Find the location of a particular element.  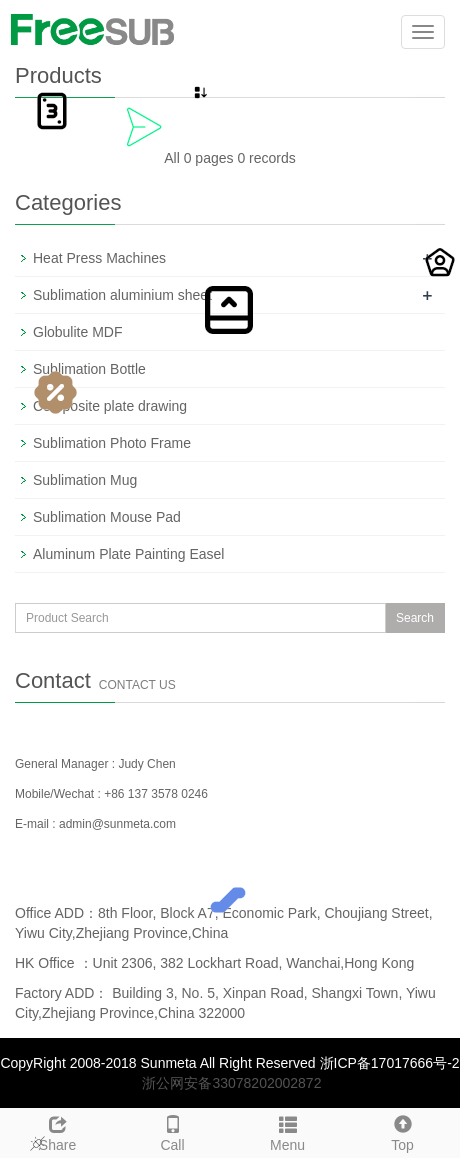

view available discounts or promotions is located at coordinates (55, 392).